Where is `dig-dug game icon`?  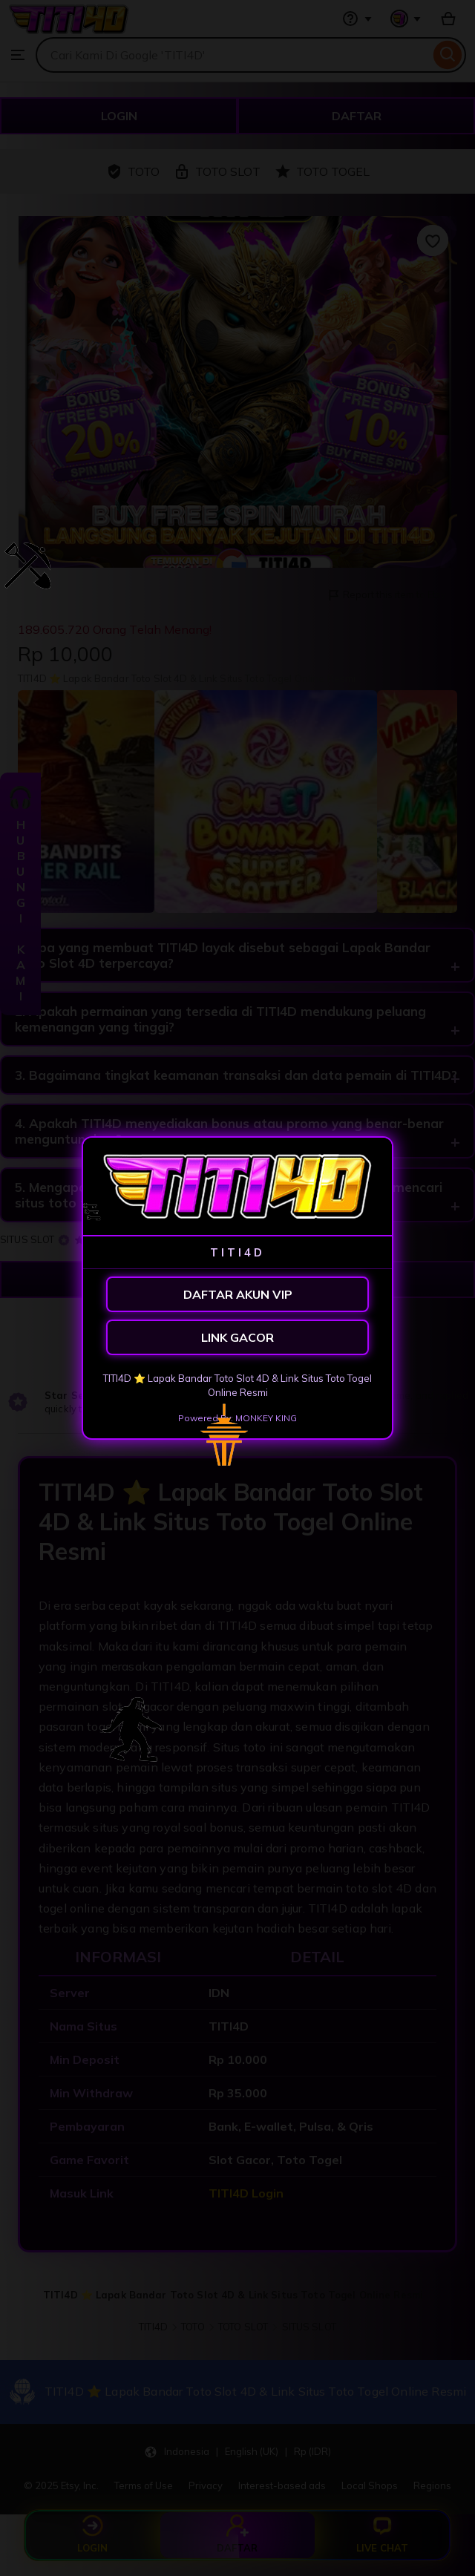 dig-dug game icon is located at coordinates (27, 566).